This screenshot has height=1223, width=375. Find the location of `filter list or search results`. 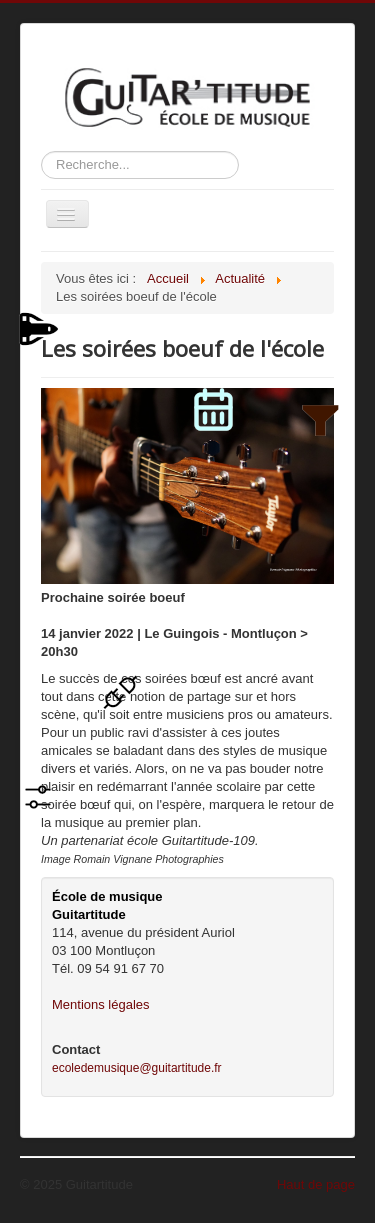

filter list or search results is located at coordinates (320, 420).